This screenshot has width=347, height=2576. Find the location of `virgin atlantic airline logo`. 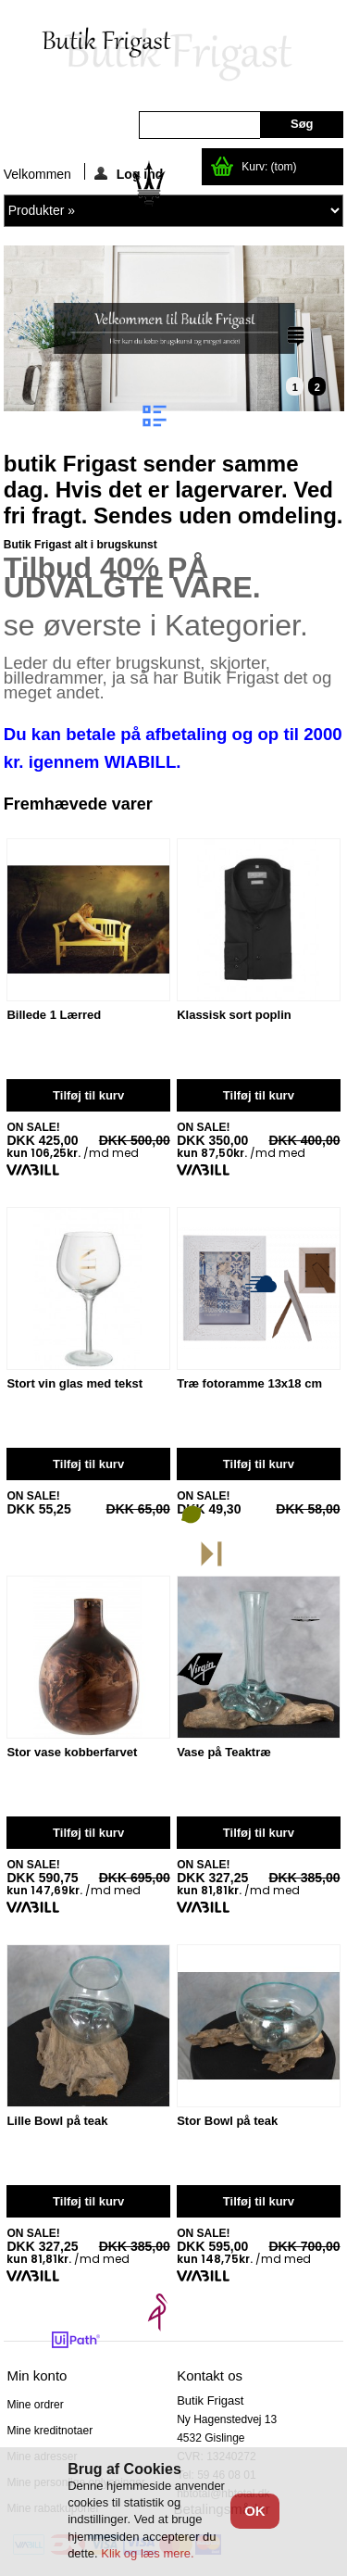

virgin atlantic airline logo is located at coordinates (200, 1669).